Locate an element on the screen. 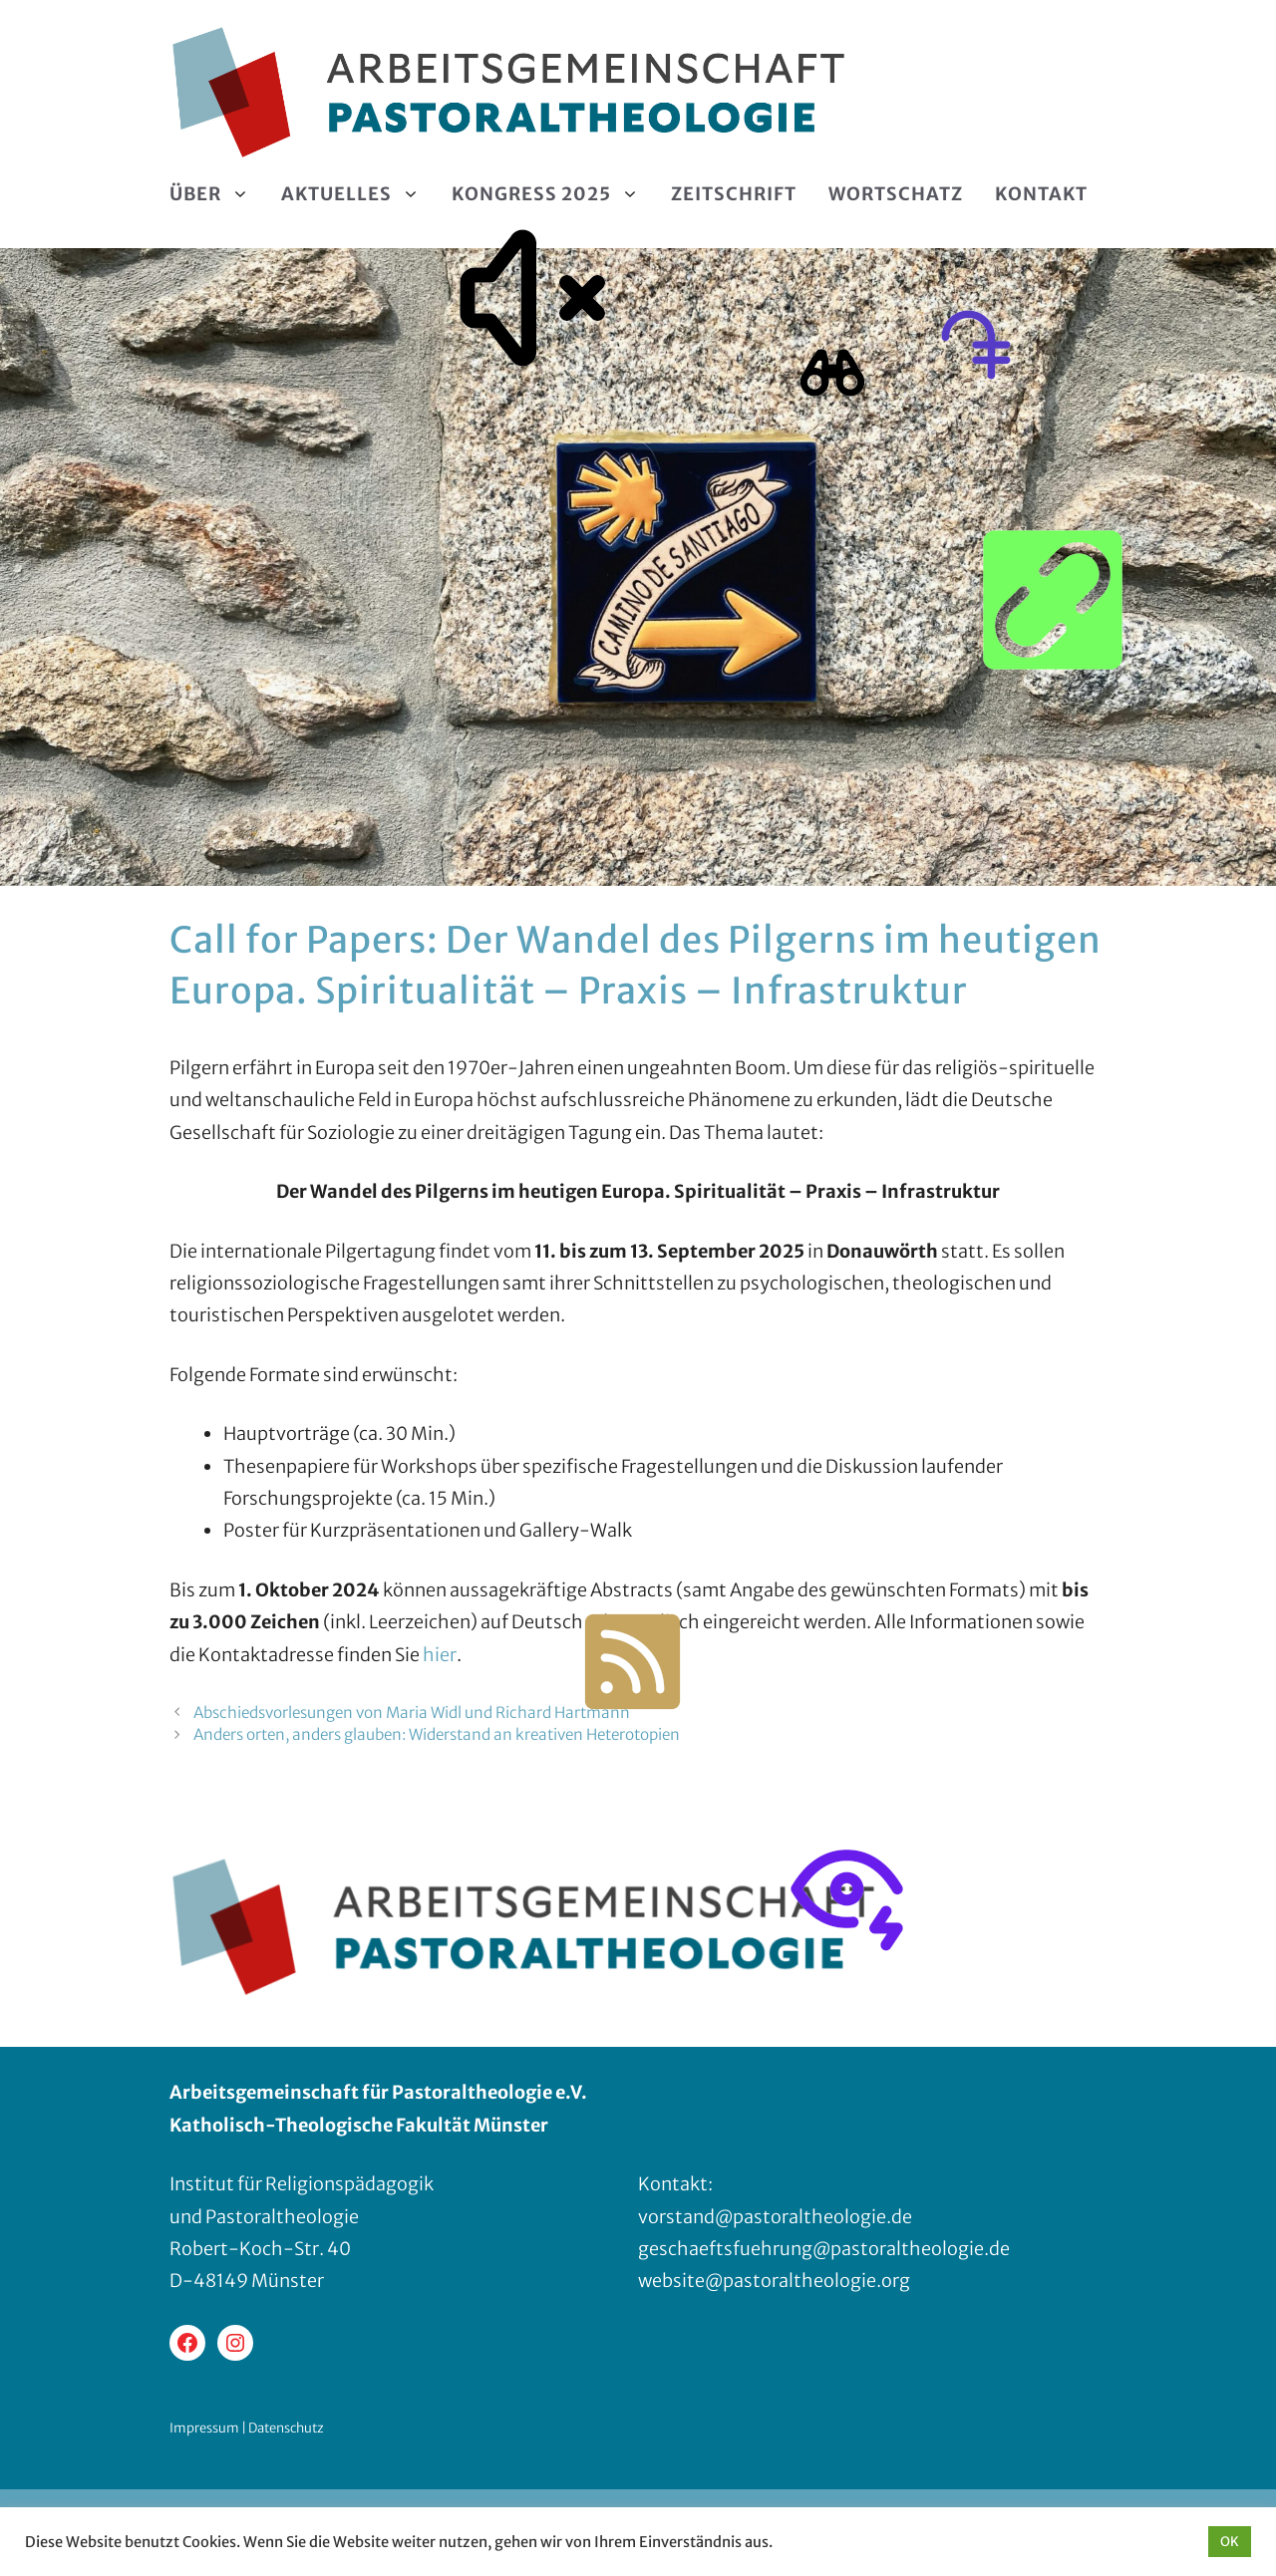 The image size is (1276, 2576). unlink or break a connection is located at coordinates (1053, 600).